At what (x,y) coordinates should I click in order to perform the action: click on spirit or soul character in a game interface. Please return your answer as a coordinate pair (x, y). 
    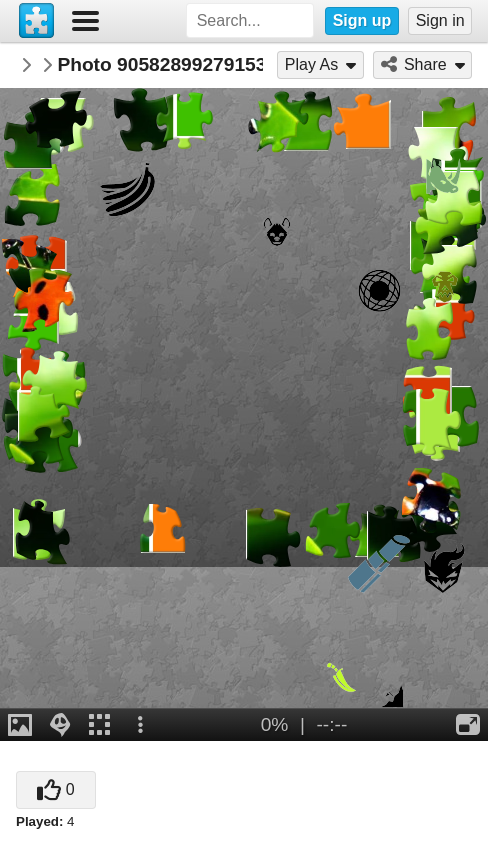
    Looking at the image, I should click on (443, 568).